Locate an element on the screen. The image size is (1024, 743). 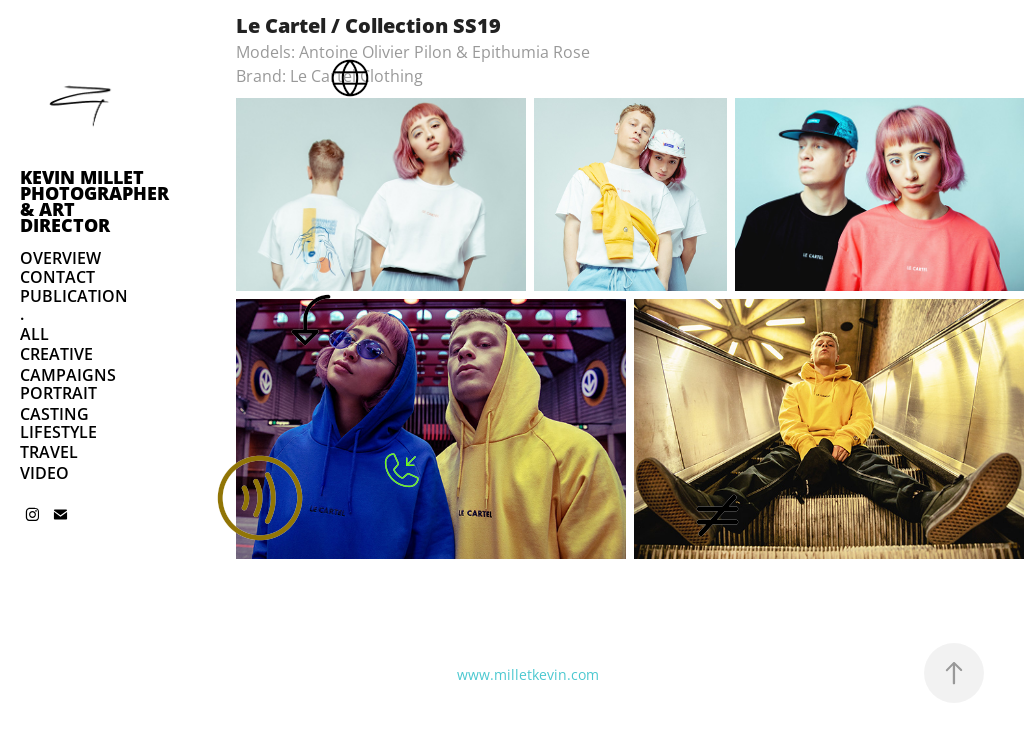
incoming call notification is located at coordinates (402, 469).